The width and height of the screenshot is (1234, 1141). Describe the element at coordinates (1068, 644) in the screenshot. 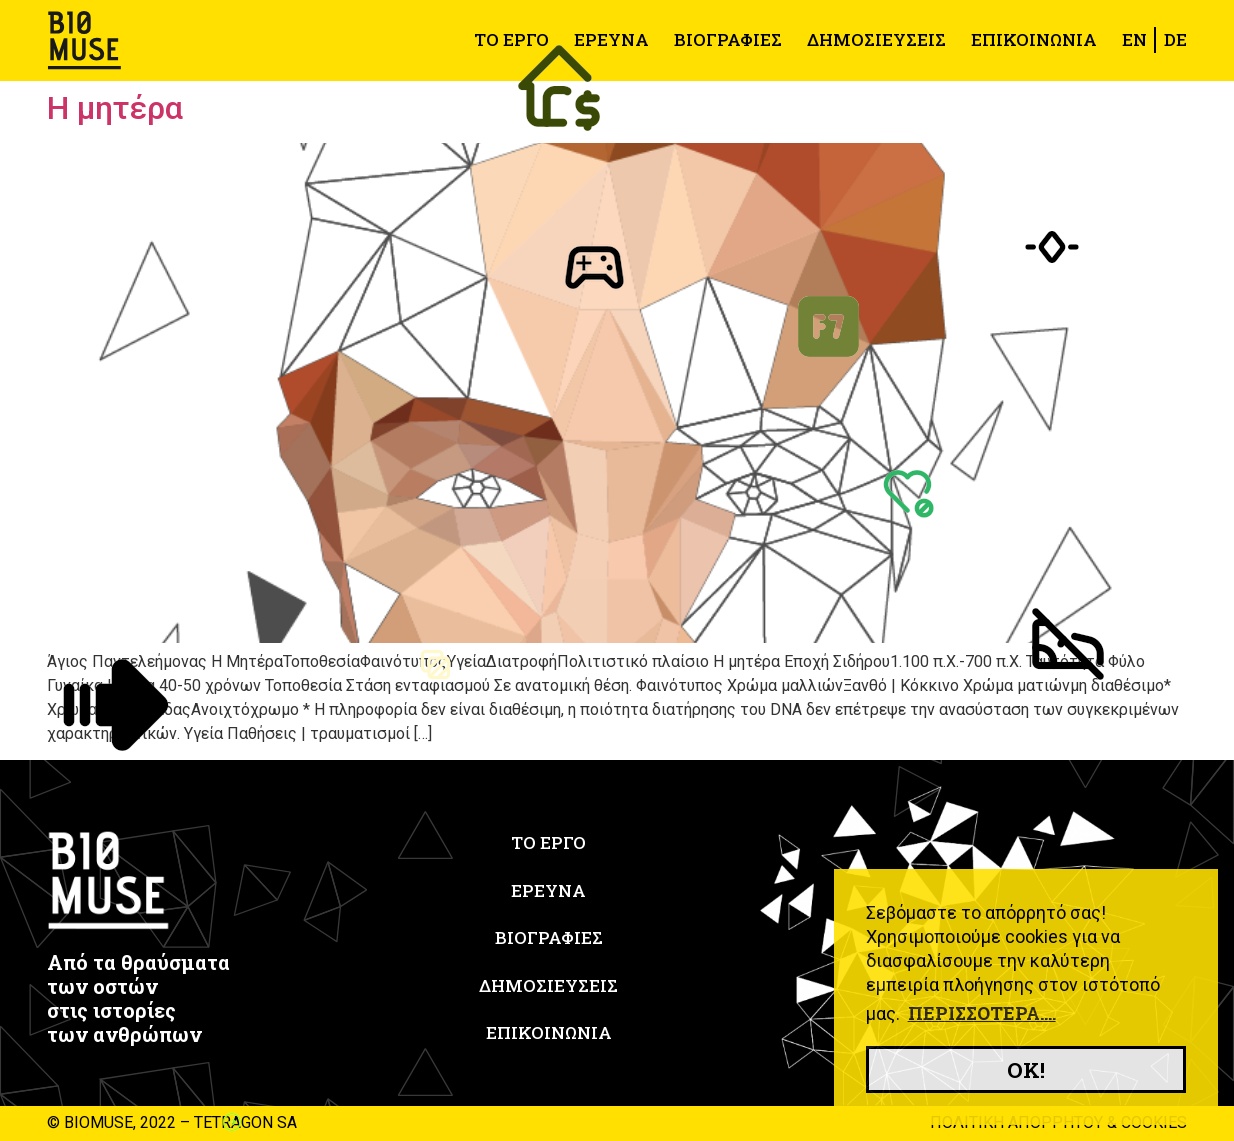

I see `remove footwear required` at that location.